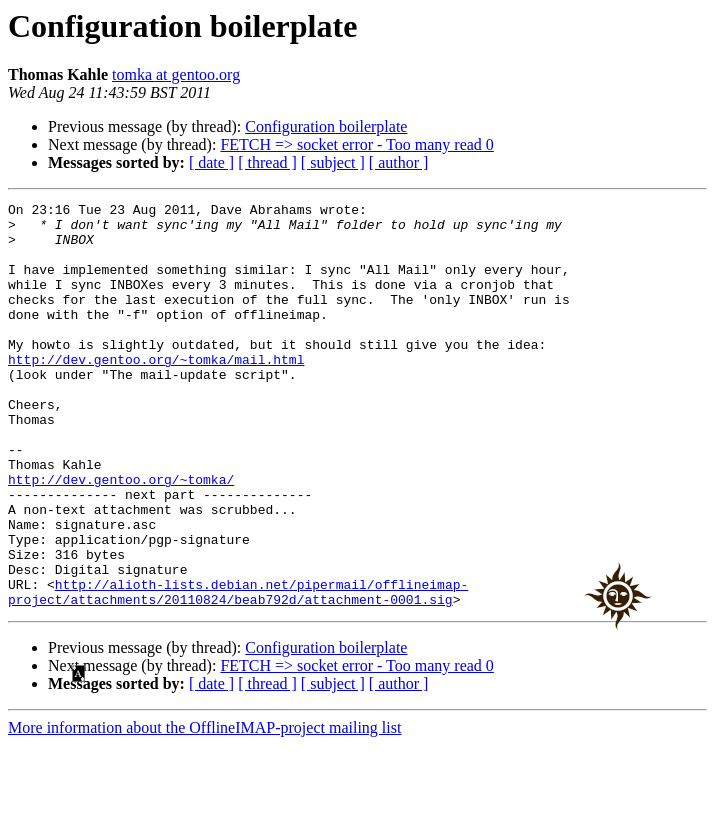 The height and width of the screenshot is (826, 715). What do you see at coordinates (618, 596) in the screenshot?
I see `decorative sun emblem for fantasy or medieval-themed game interface` at bounding box center [618, 596].